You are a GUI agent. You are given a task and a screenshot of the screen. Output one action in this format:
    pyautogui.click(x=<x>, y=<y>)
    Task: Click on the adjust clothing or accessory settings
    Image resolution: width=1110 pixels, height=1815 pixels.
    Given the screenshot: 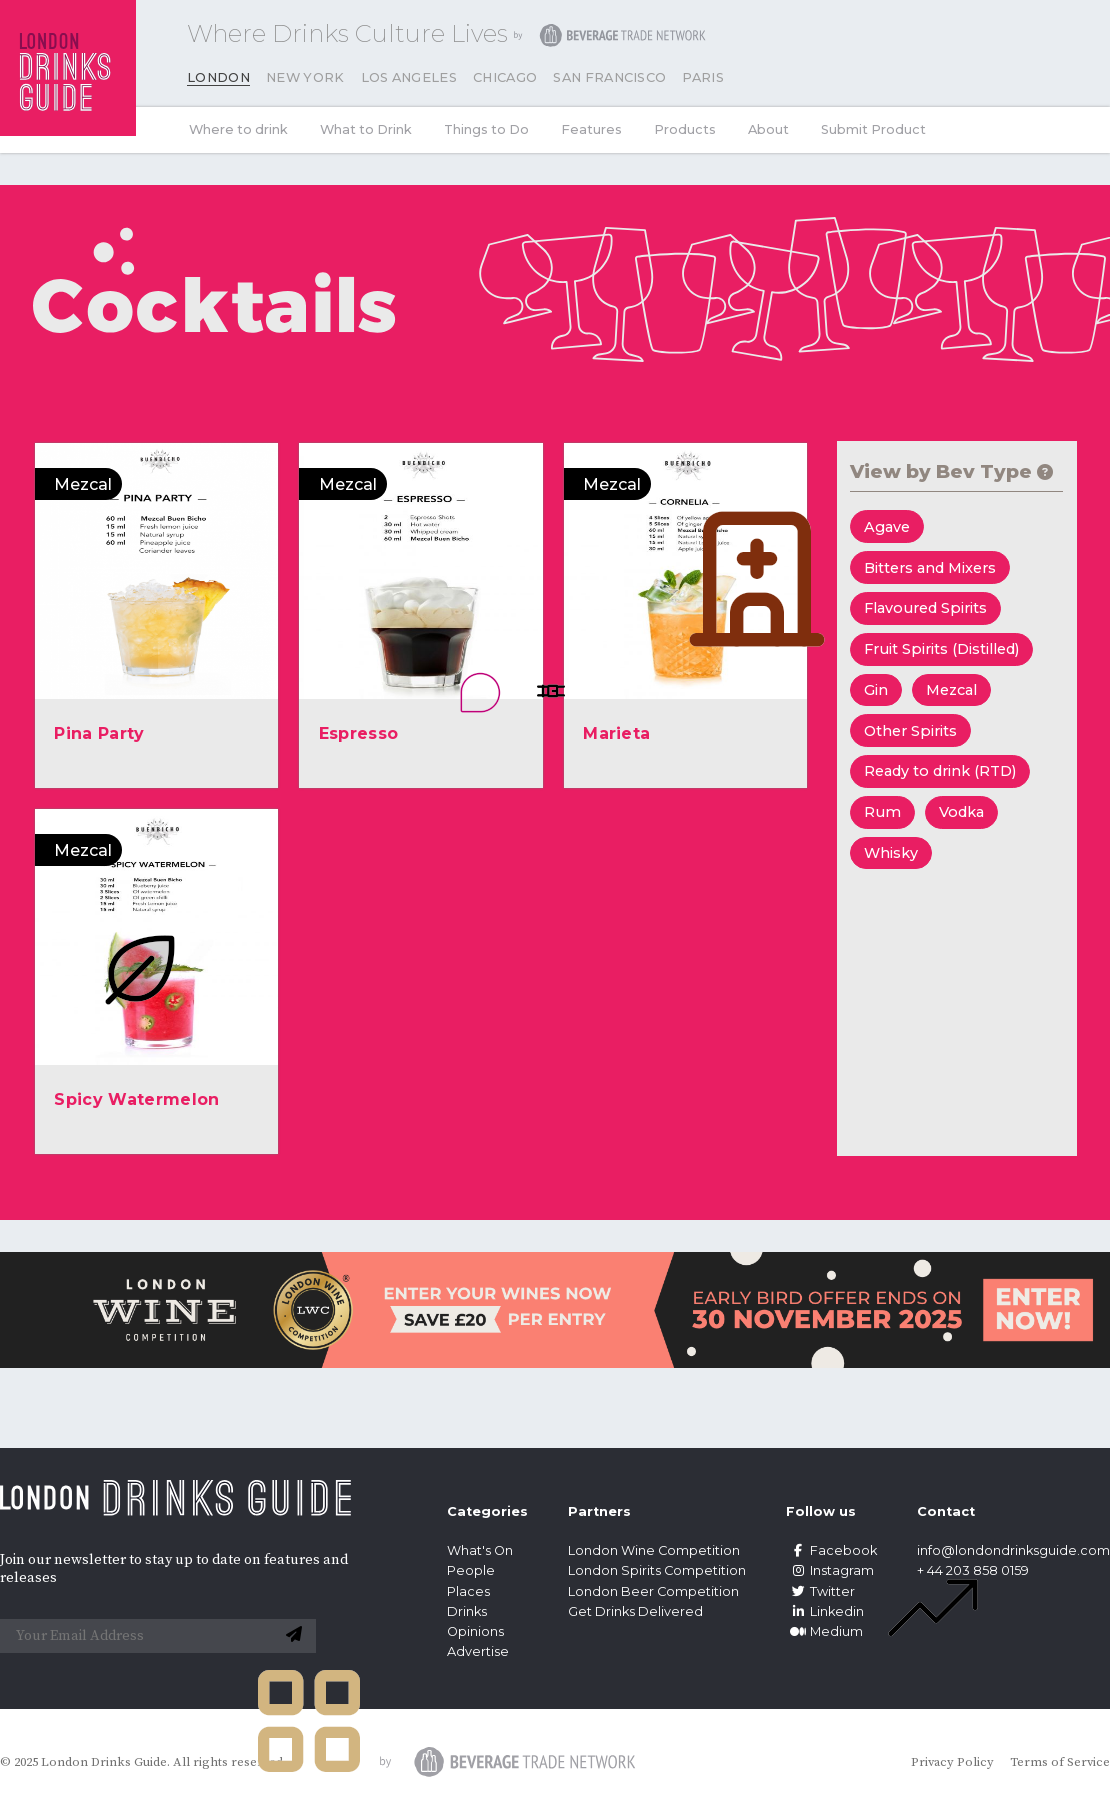 What is the action you would take?
    pyautogui.click(x=551, y=691)
    